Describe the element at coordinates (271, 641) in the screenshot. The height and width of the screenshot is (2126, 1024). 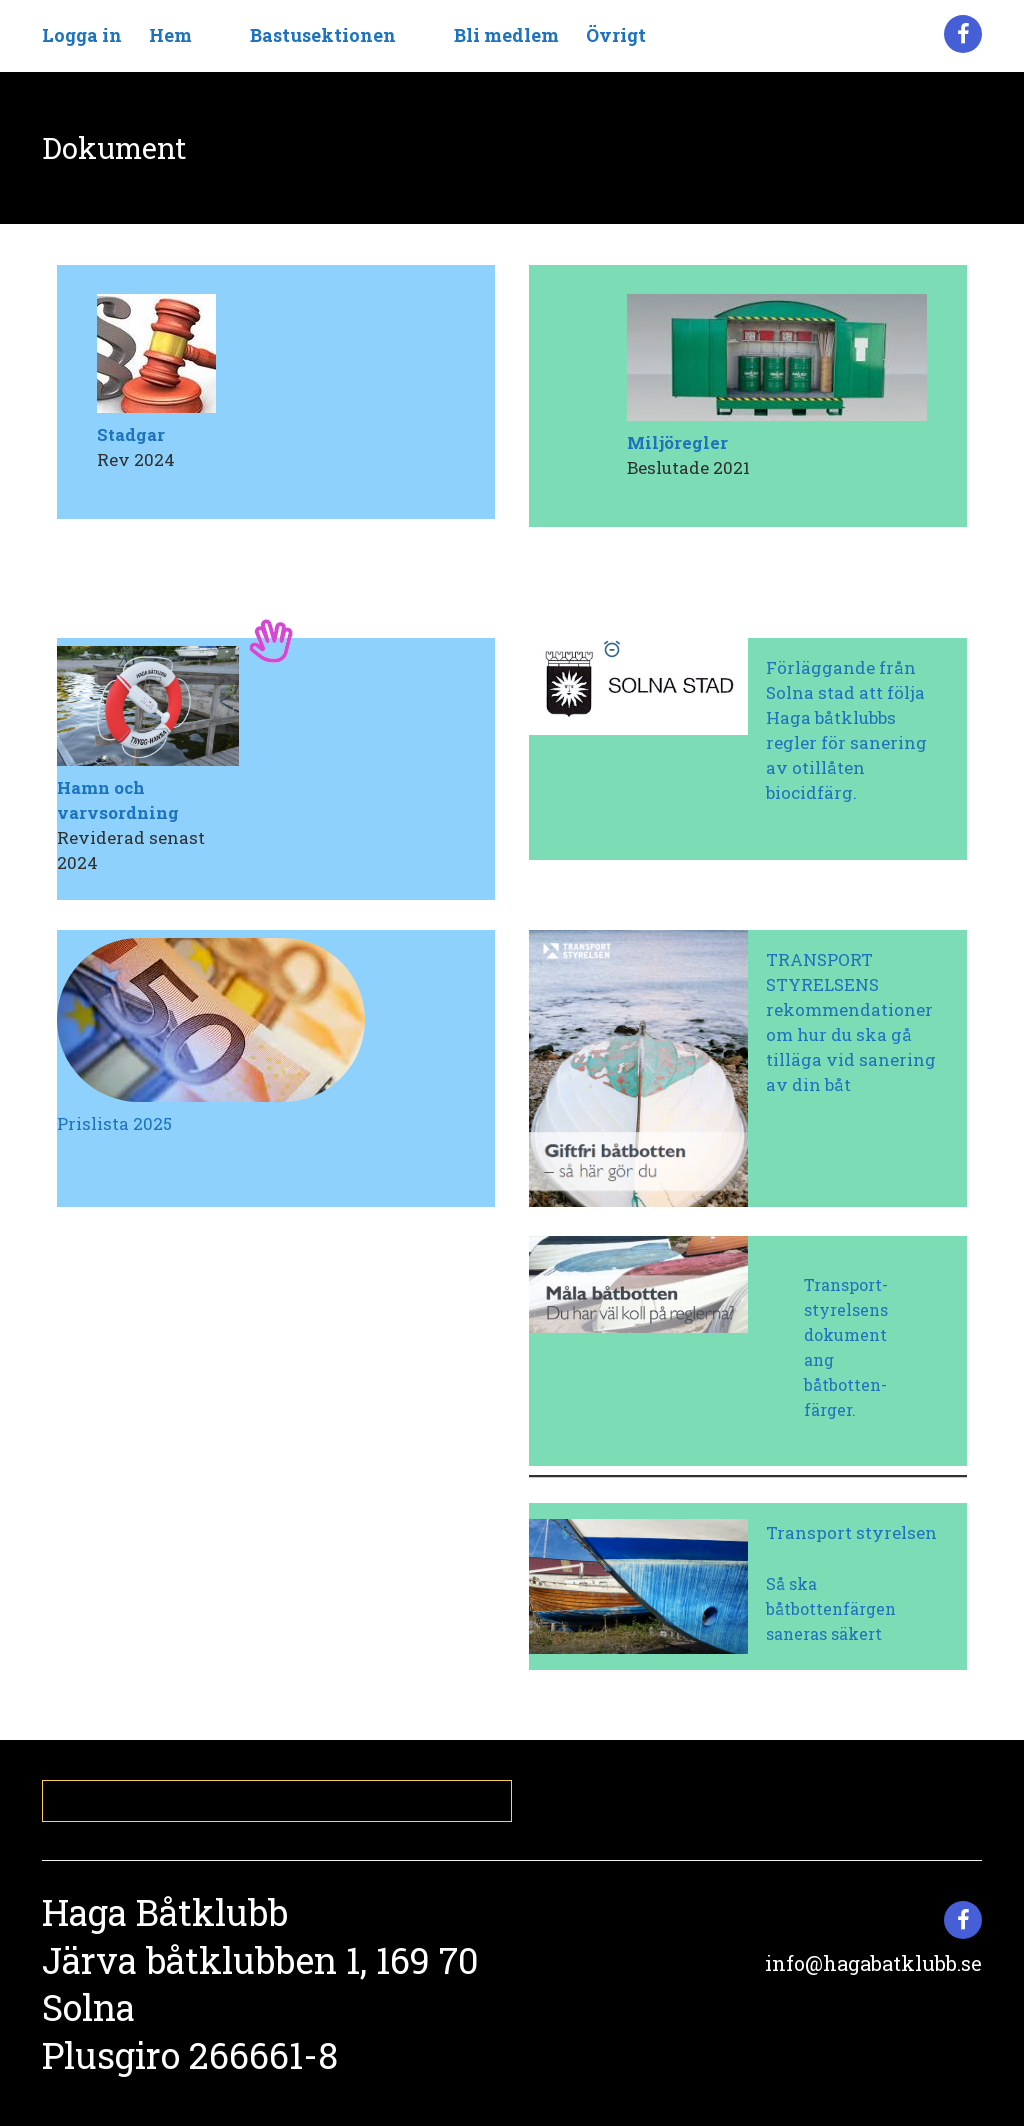
I see `send a vulcan salute greeting` at that location.